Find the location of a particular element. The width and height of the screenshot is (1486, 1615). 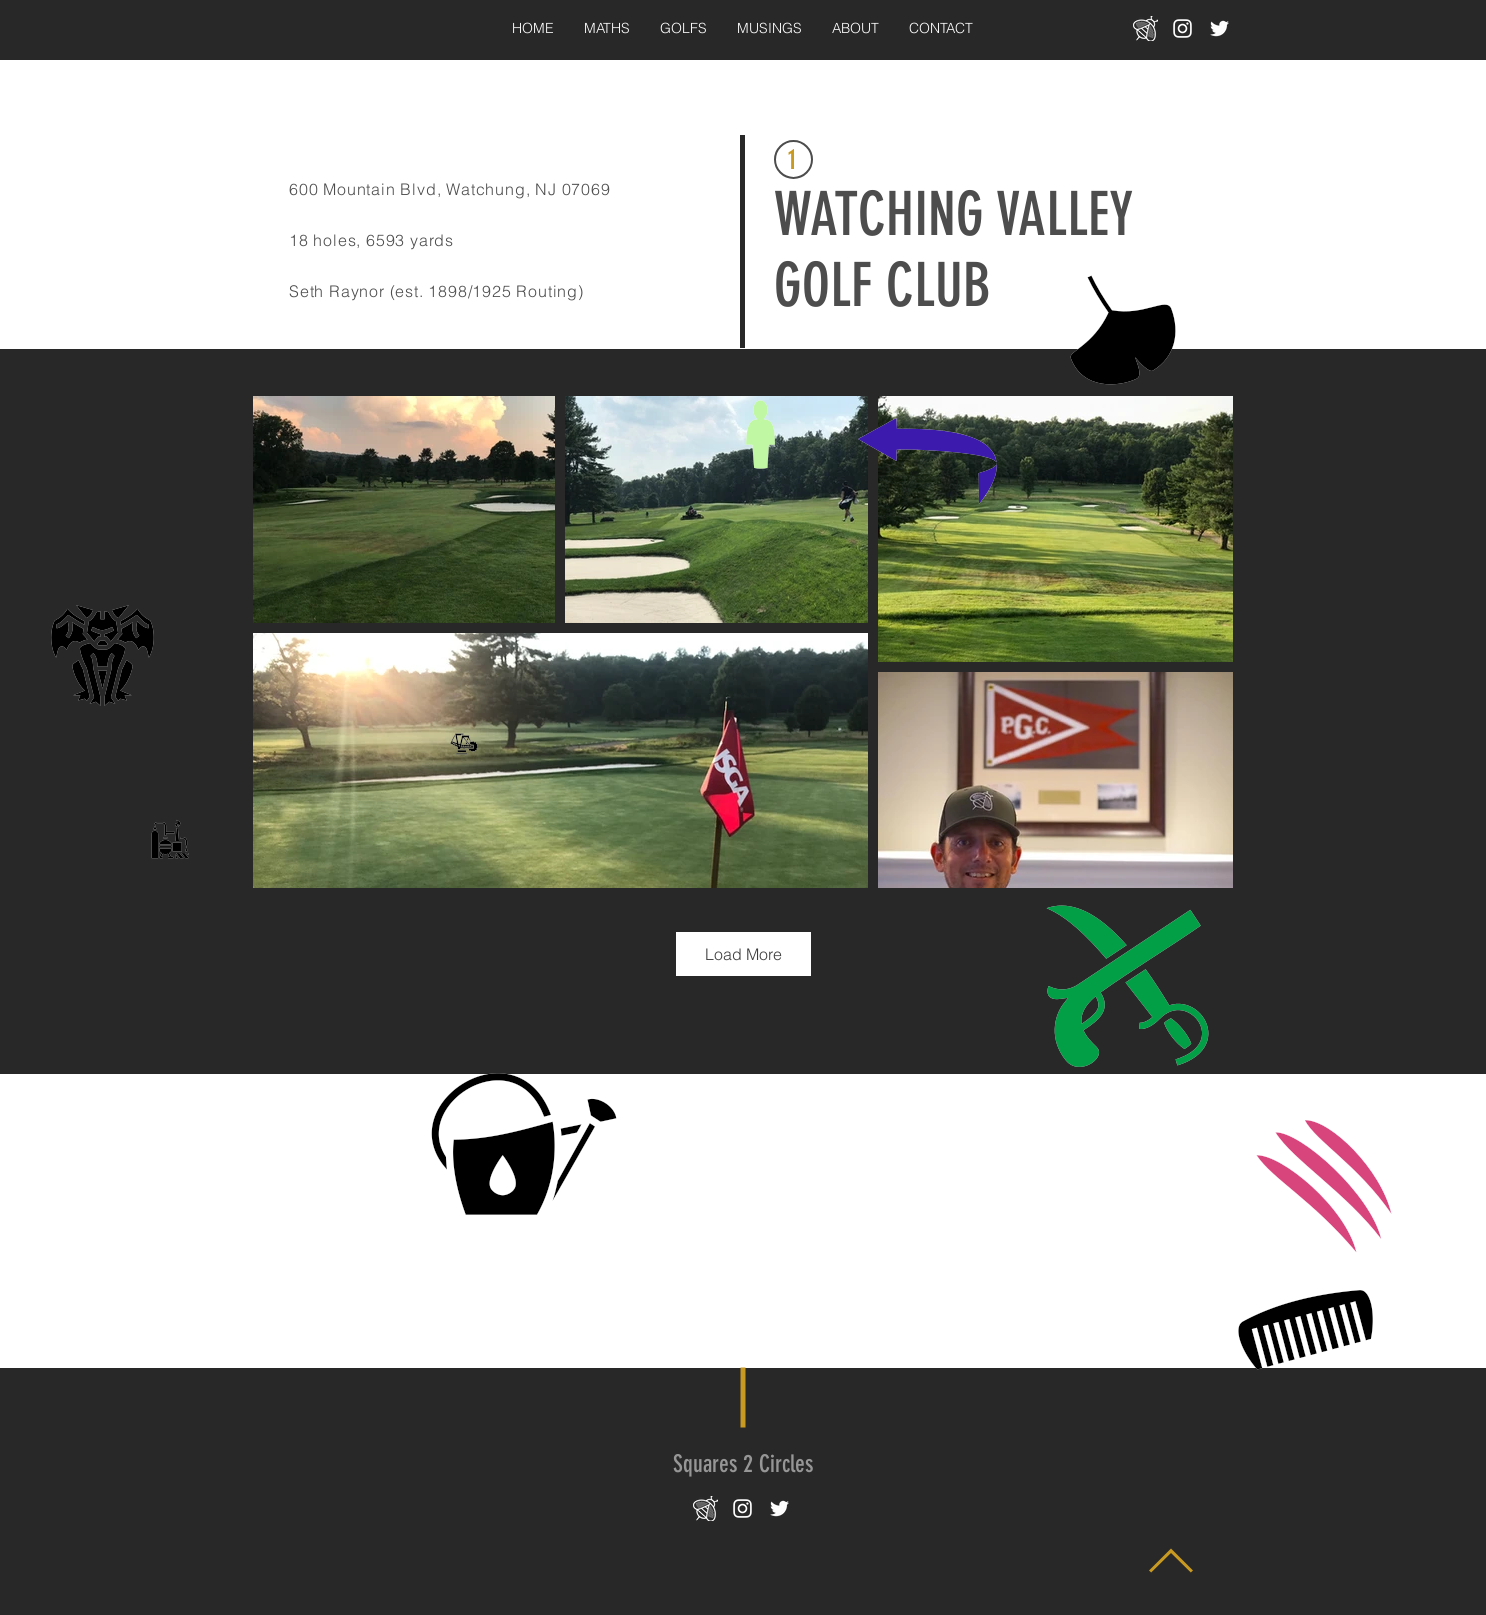

access refinery or processing facility in game is located at coordinates (170, 839).